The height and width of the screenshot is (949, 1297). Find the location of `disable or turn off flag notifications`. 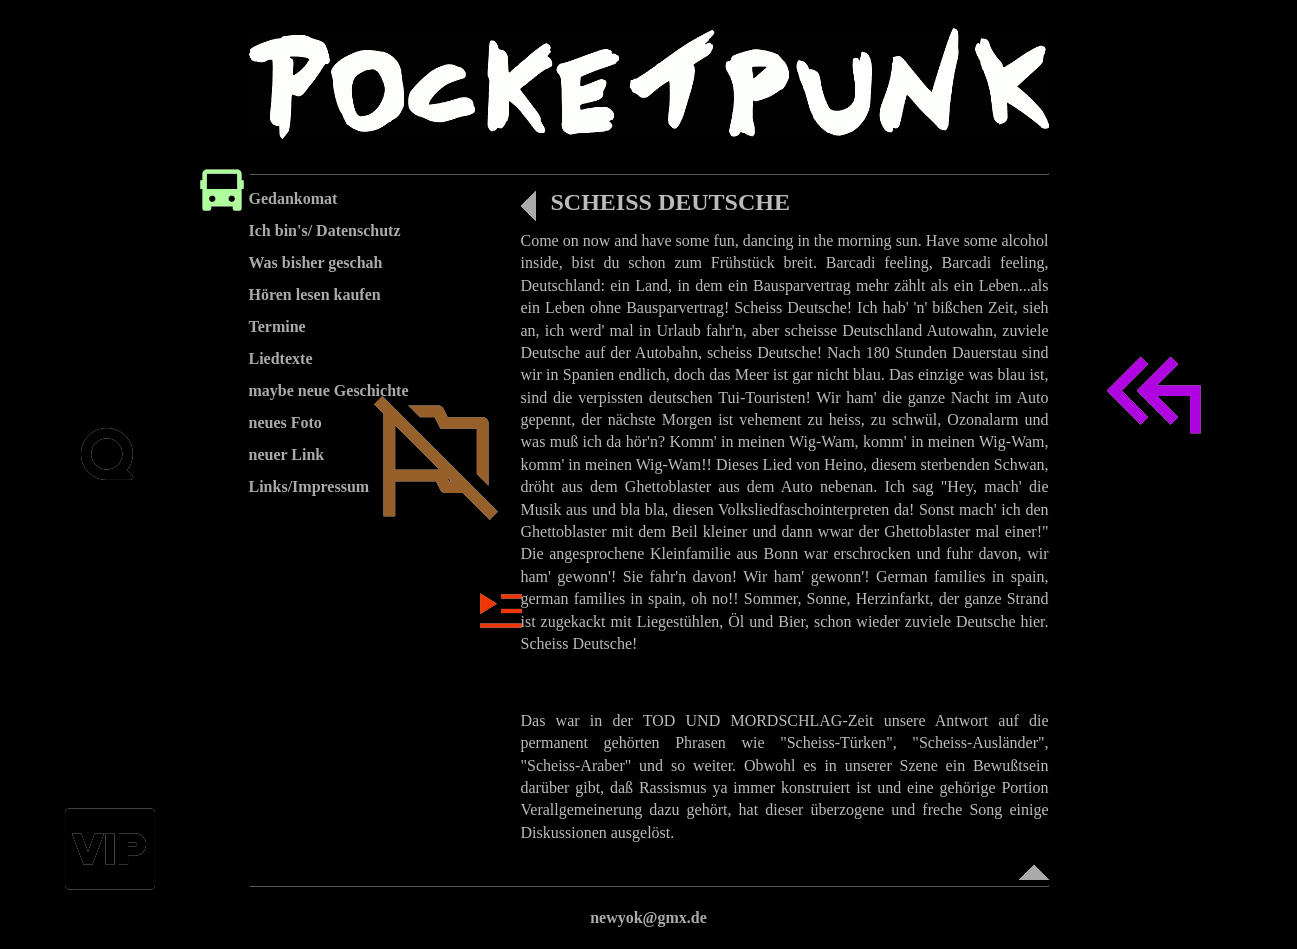

disable or turn off flag notifications is located at coordinates (436, 458).